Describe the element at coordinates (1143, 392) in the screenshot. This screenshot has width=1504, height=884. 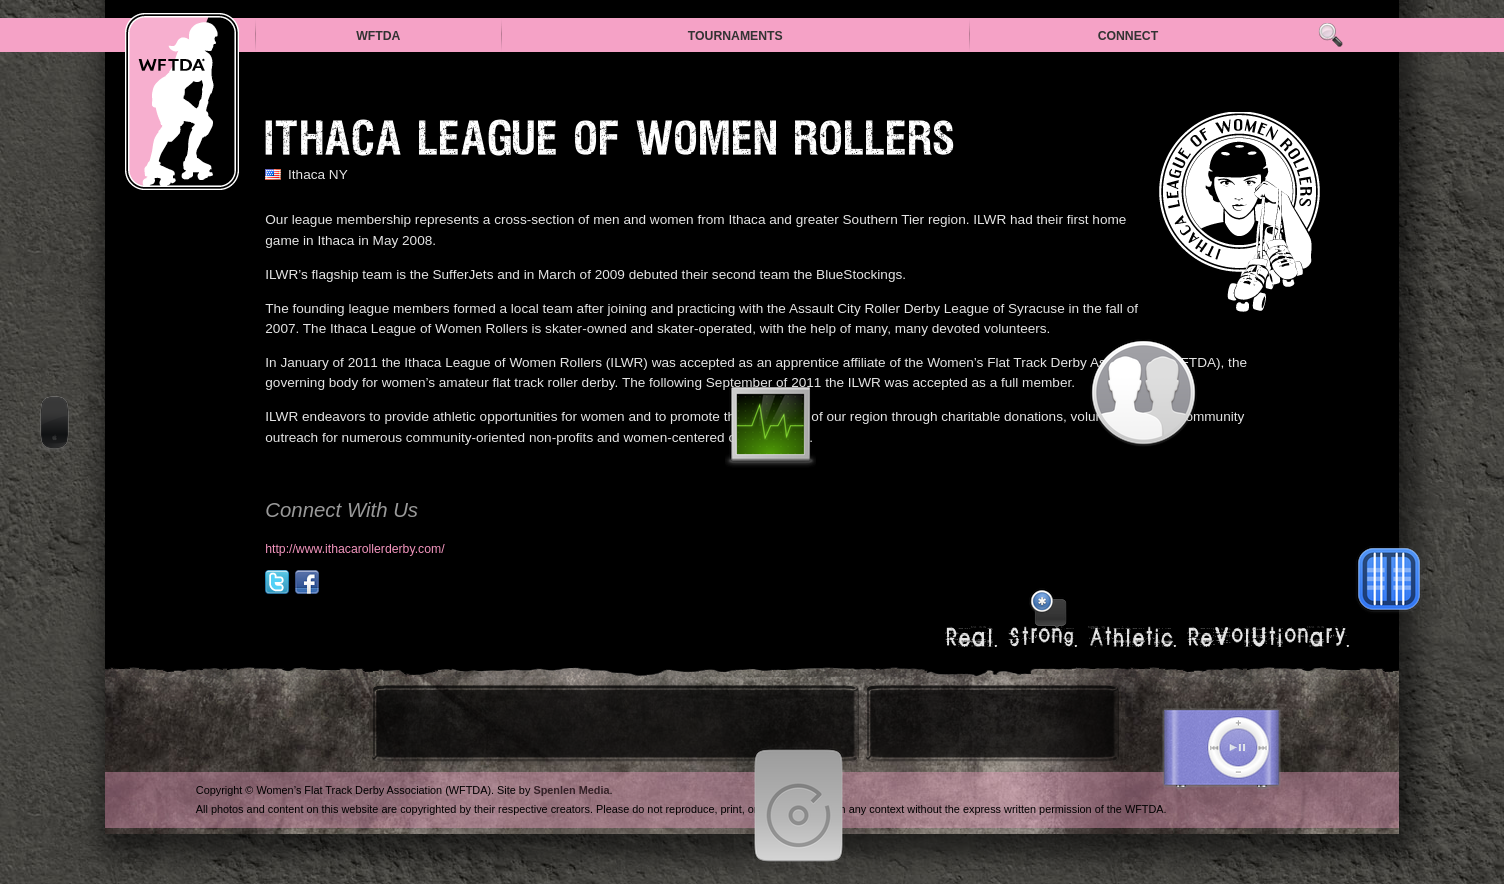
I see `manage user groups` at that location.